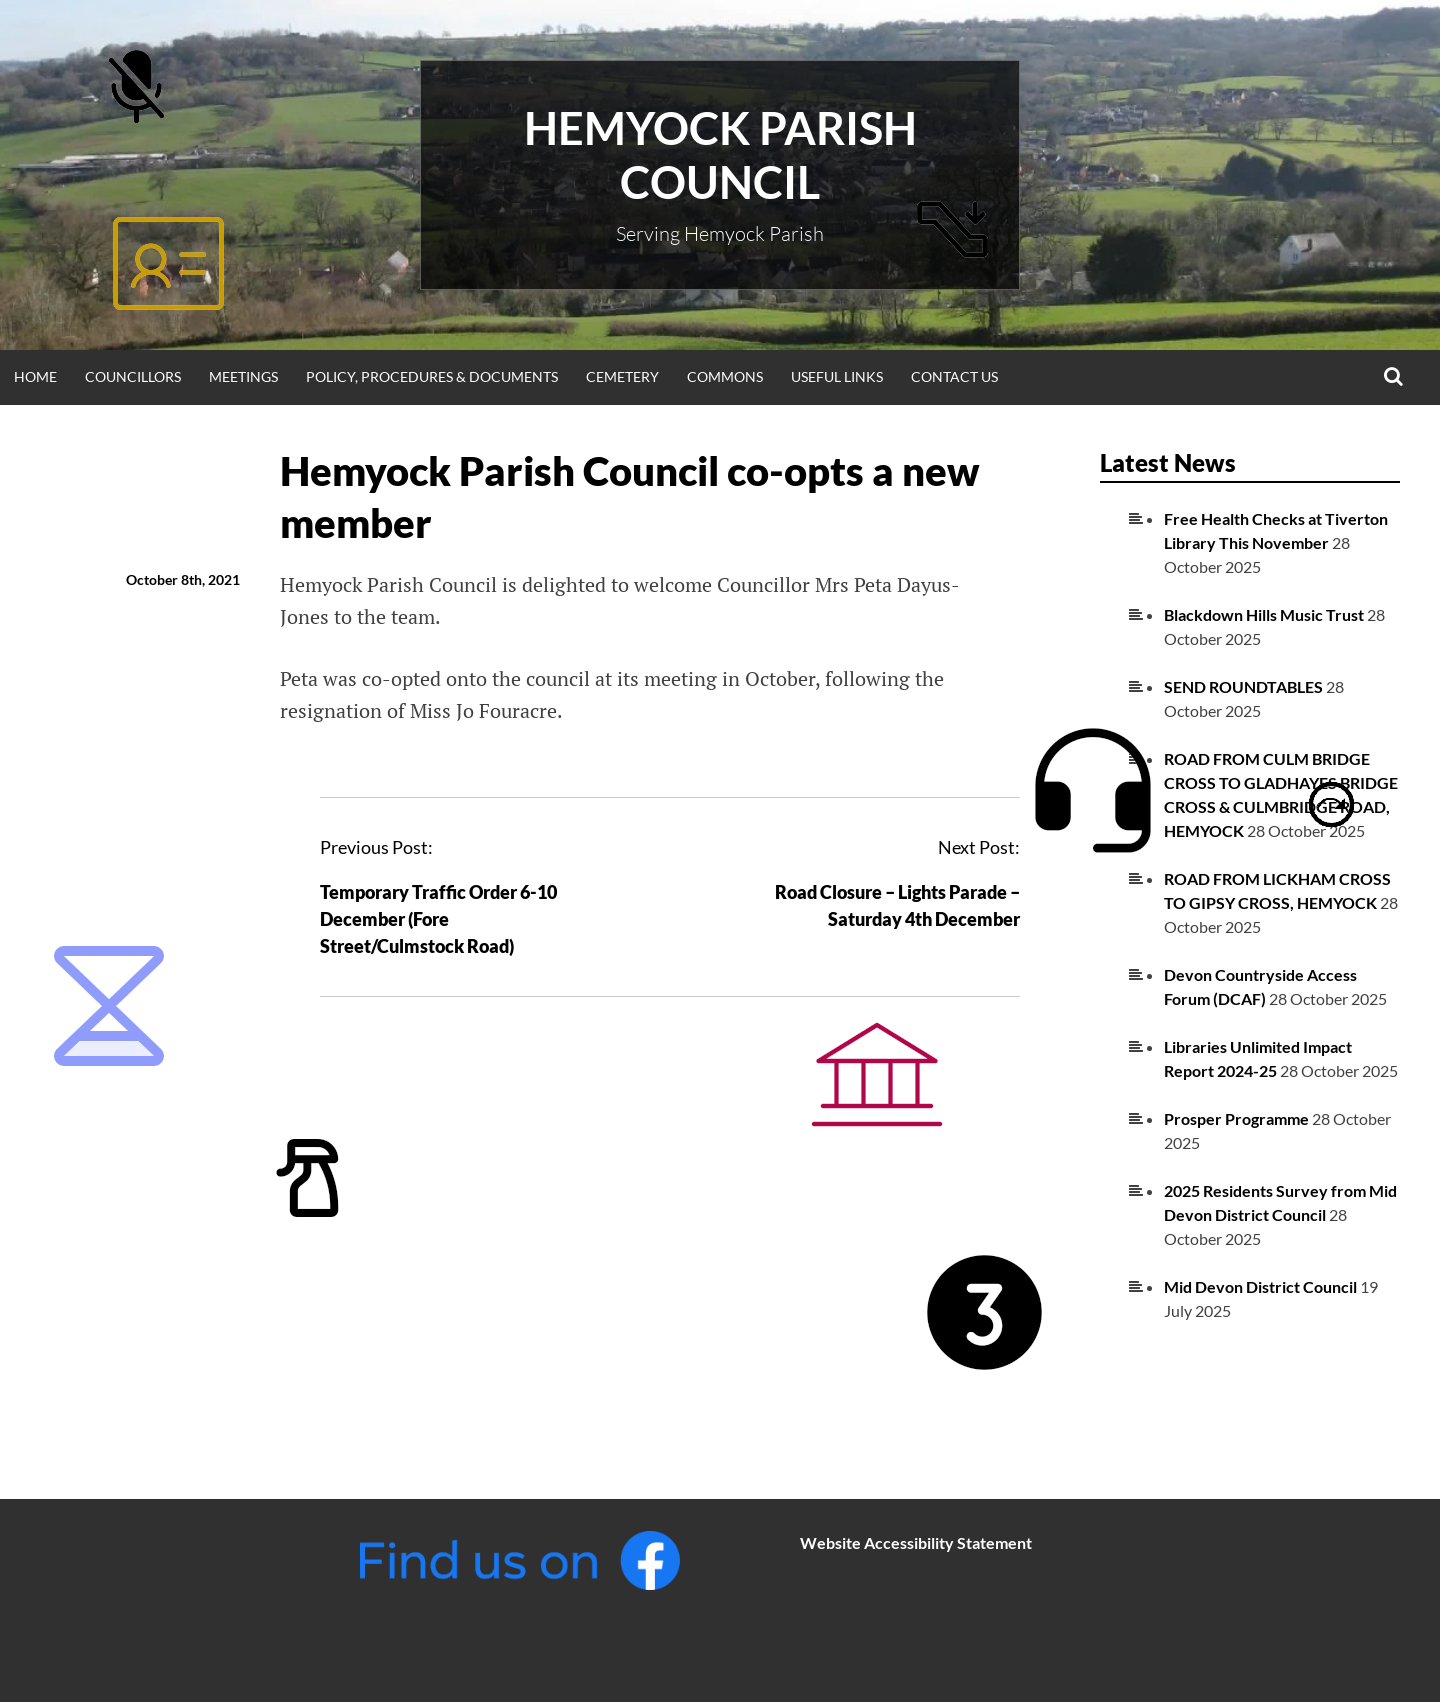  Describe the element at coordinates (1093, 786) in the screenshot. I see `contact customer support` at that location.